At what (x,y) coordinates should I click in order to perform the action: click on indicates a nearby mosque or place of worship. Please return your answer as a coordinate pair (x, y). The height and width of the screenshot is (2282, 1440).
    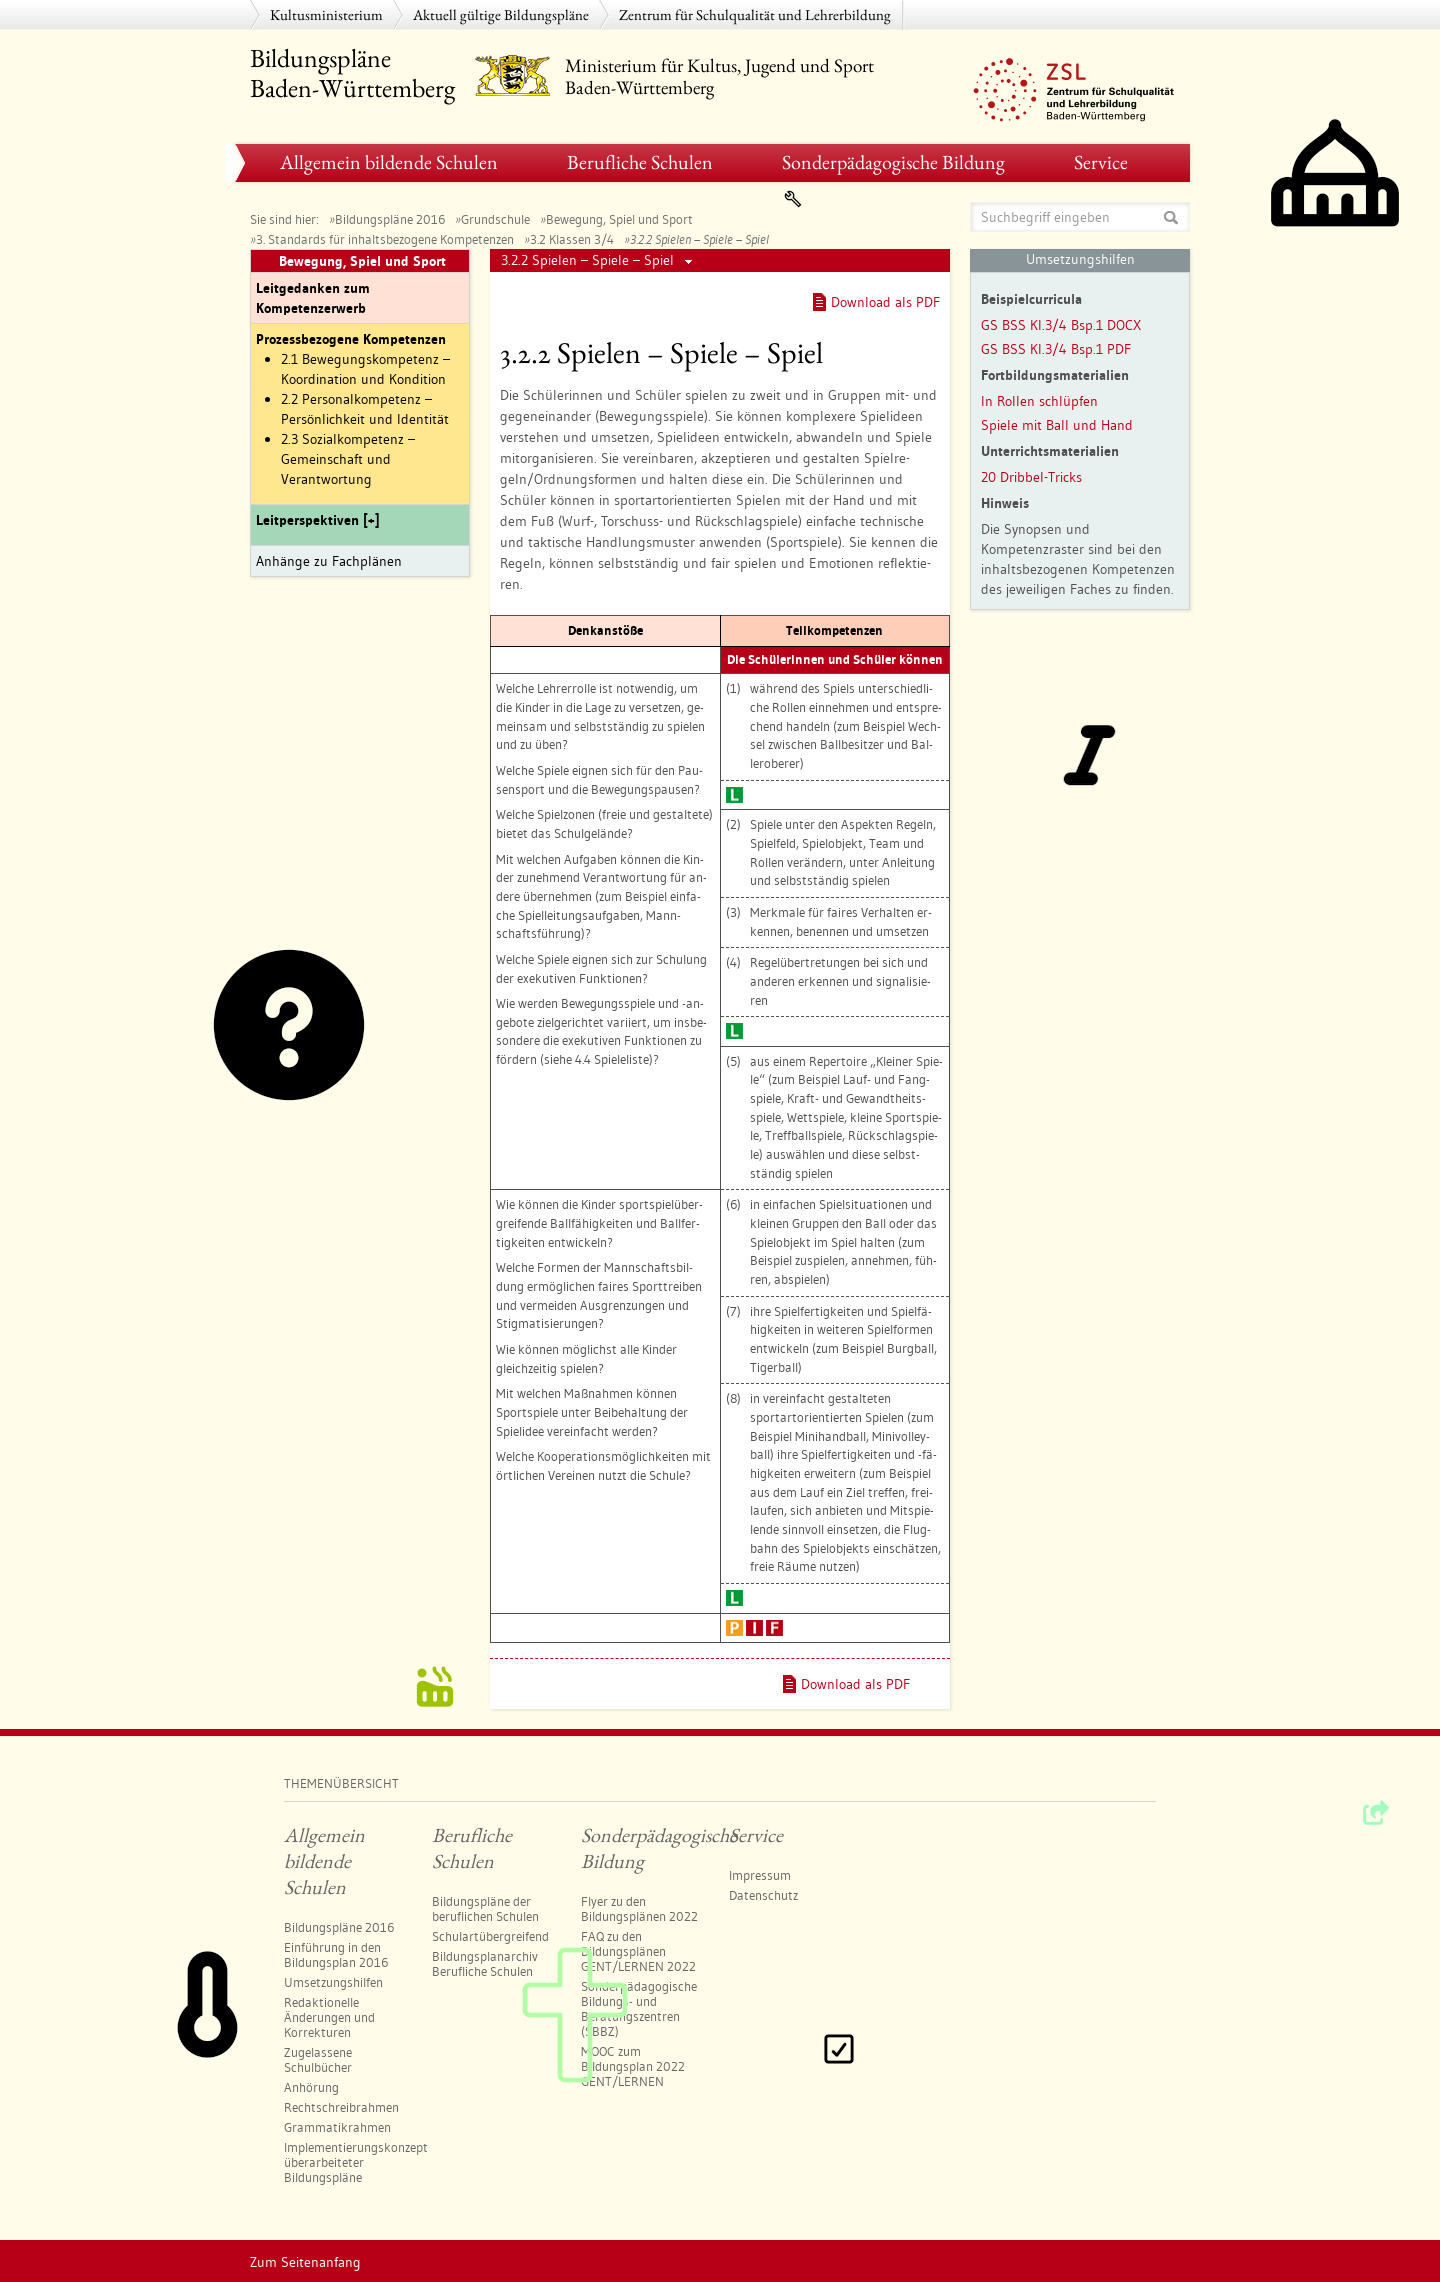
    Looking at the image, I should click on (1335, 179).